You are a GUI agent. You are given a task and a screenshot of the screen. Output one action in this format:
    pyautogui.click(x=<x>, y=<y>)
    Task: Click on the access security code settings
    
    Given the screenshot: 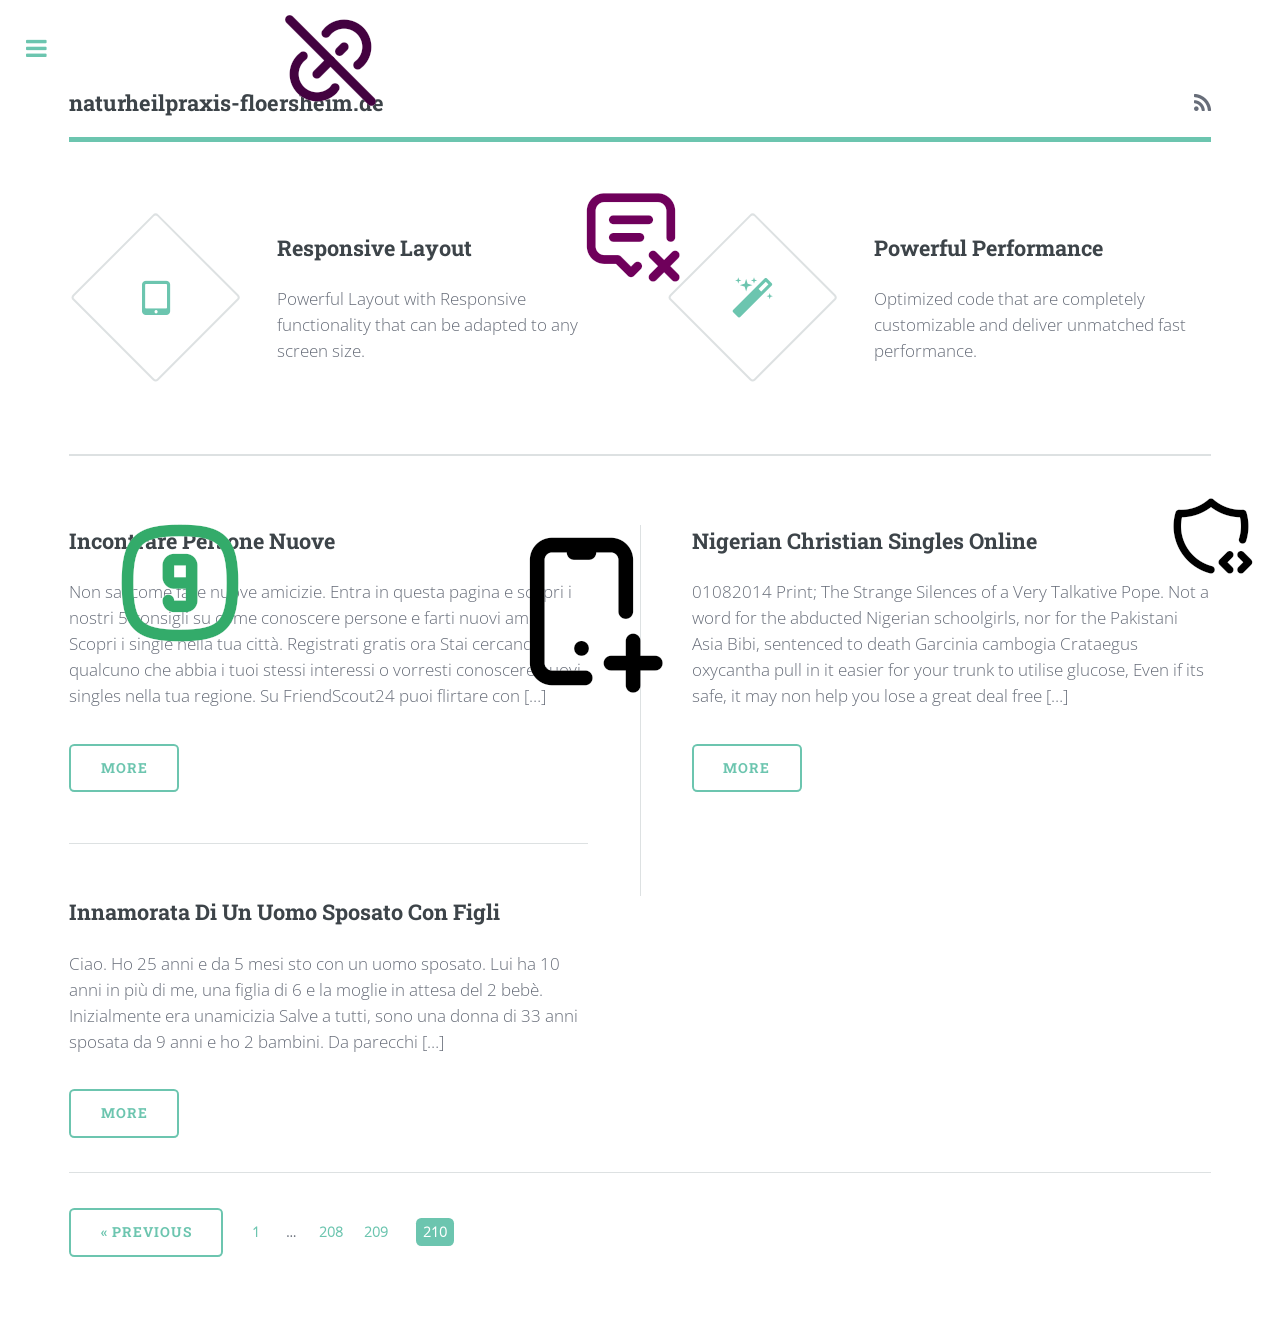 What is the action you would take?
    pyautogui.click(x=1211, y=536)
    